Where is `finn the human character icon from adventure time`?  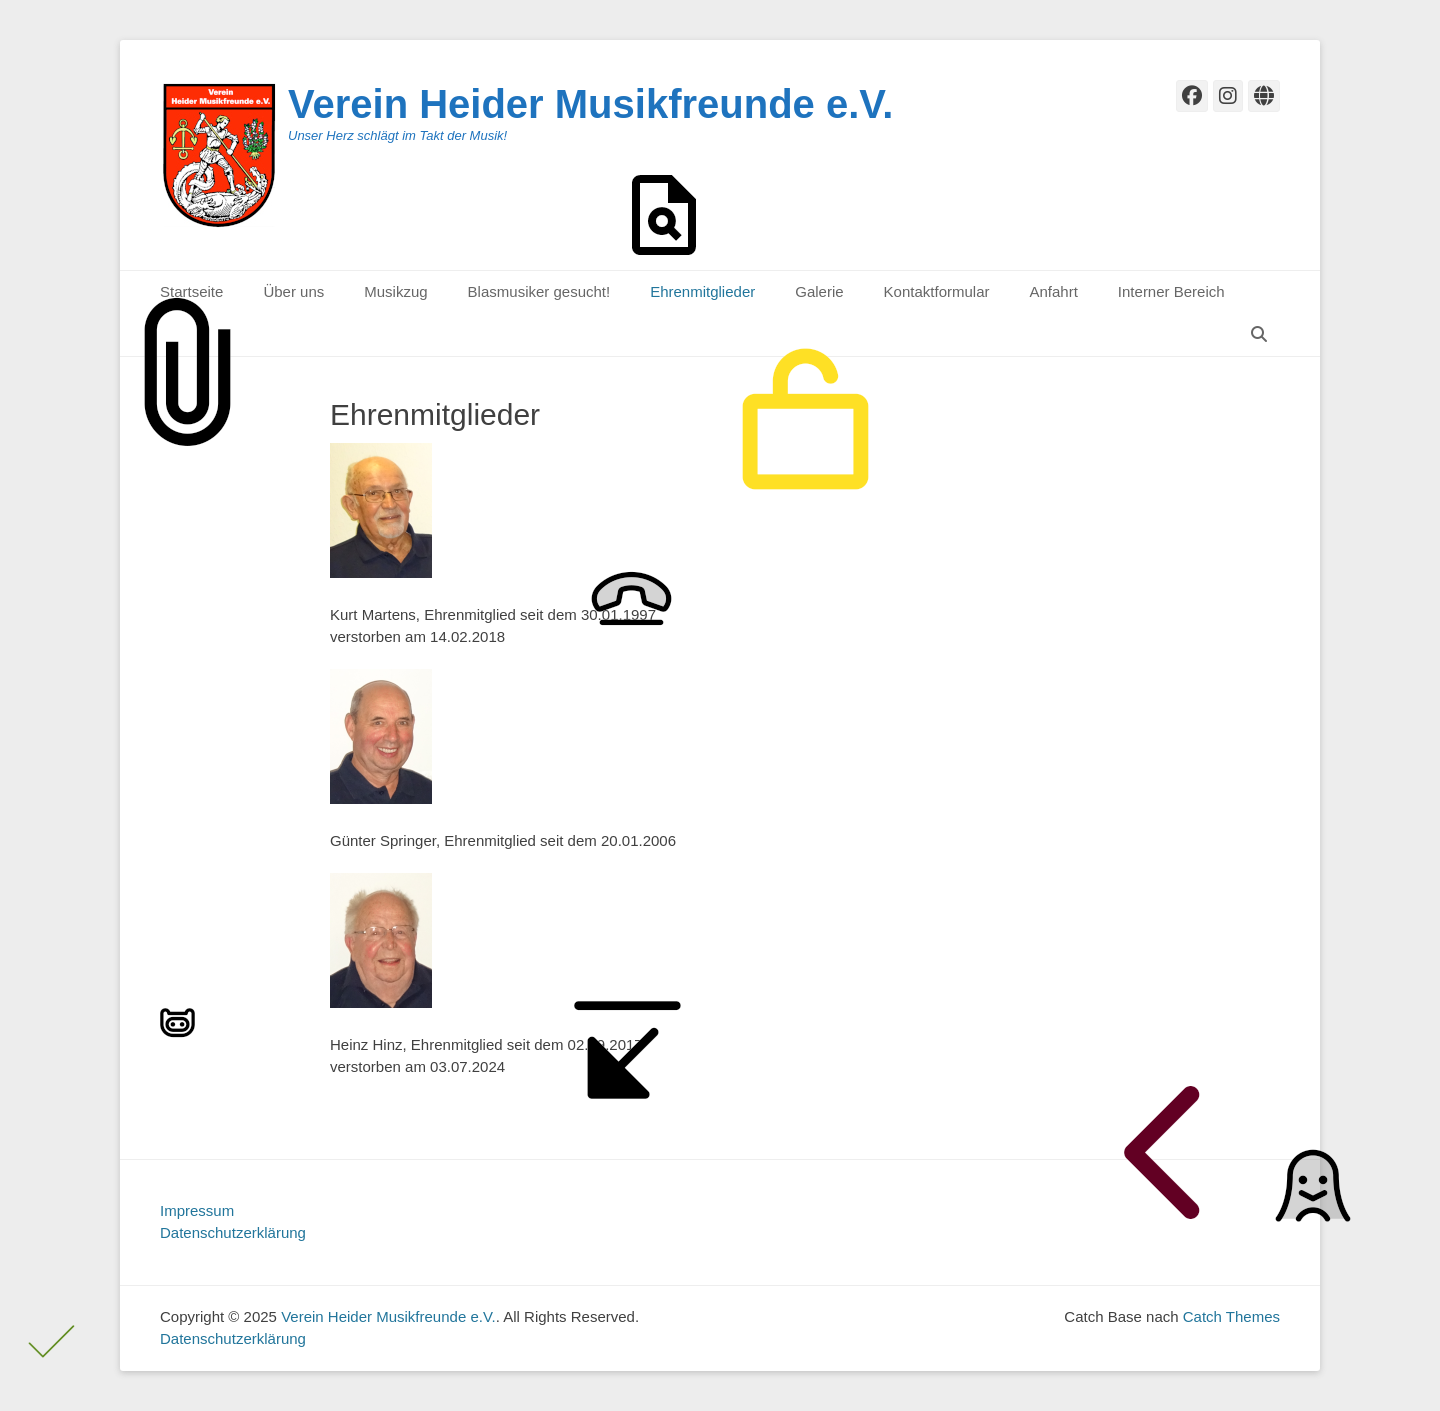
finn the human character icon from adventure time is located at coordinates (177, 1021).